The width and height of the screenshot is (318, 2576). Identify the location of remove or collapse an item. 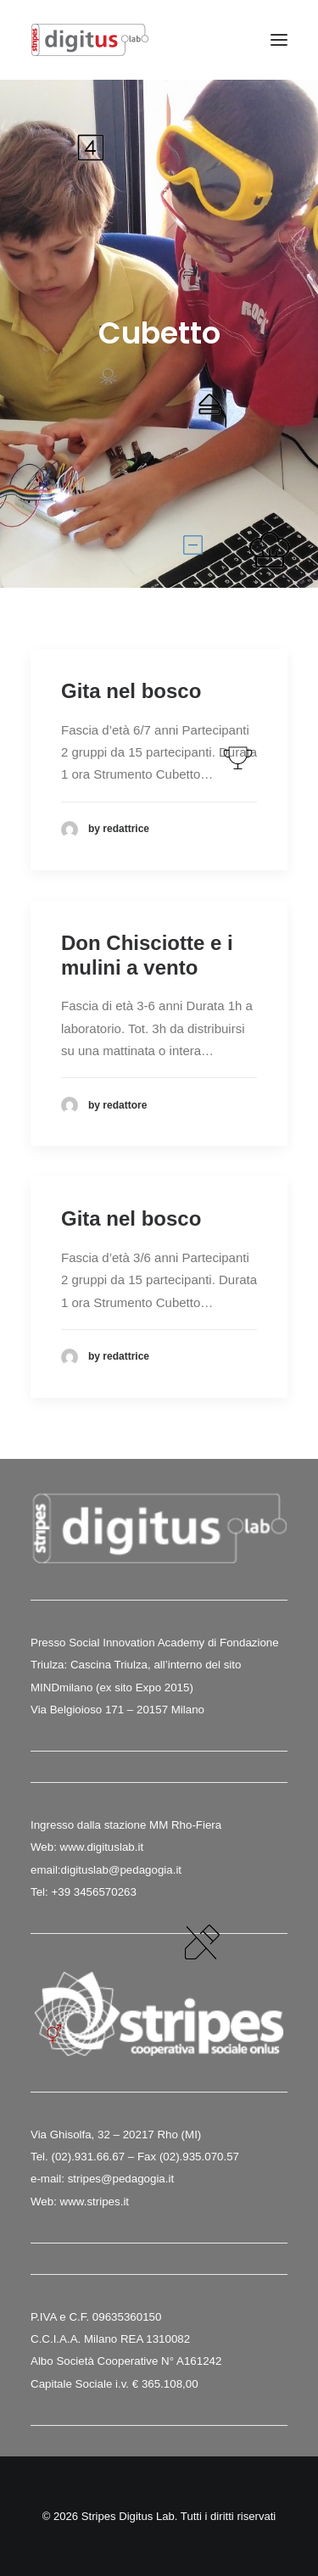
(192, 545).